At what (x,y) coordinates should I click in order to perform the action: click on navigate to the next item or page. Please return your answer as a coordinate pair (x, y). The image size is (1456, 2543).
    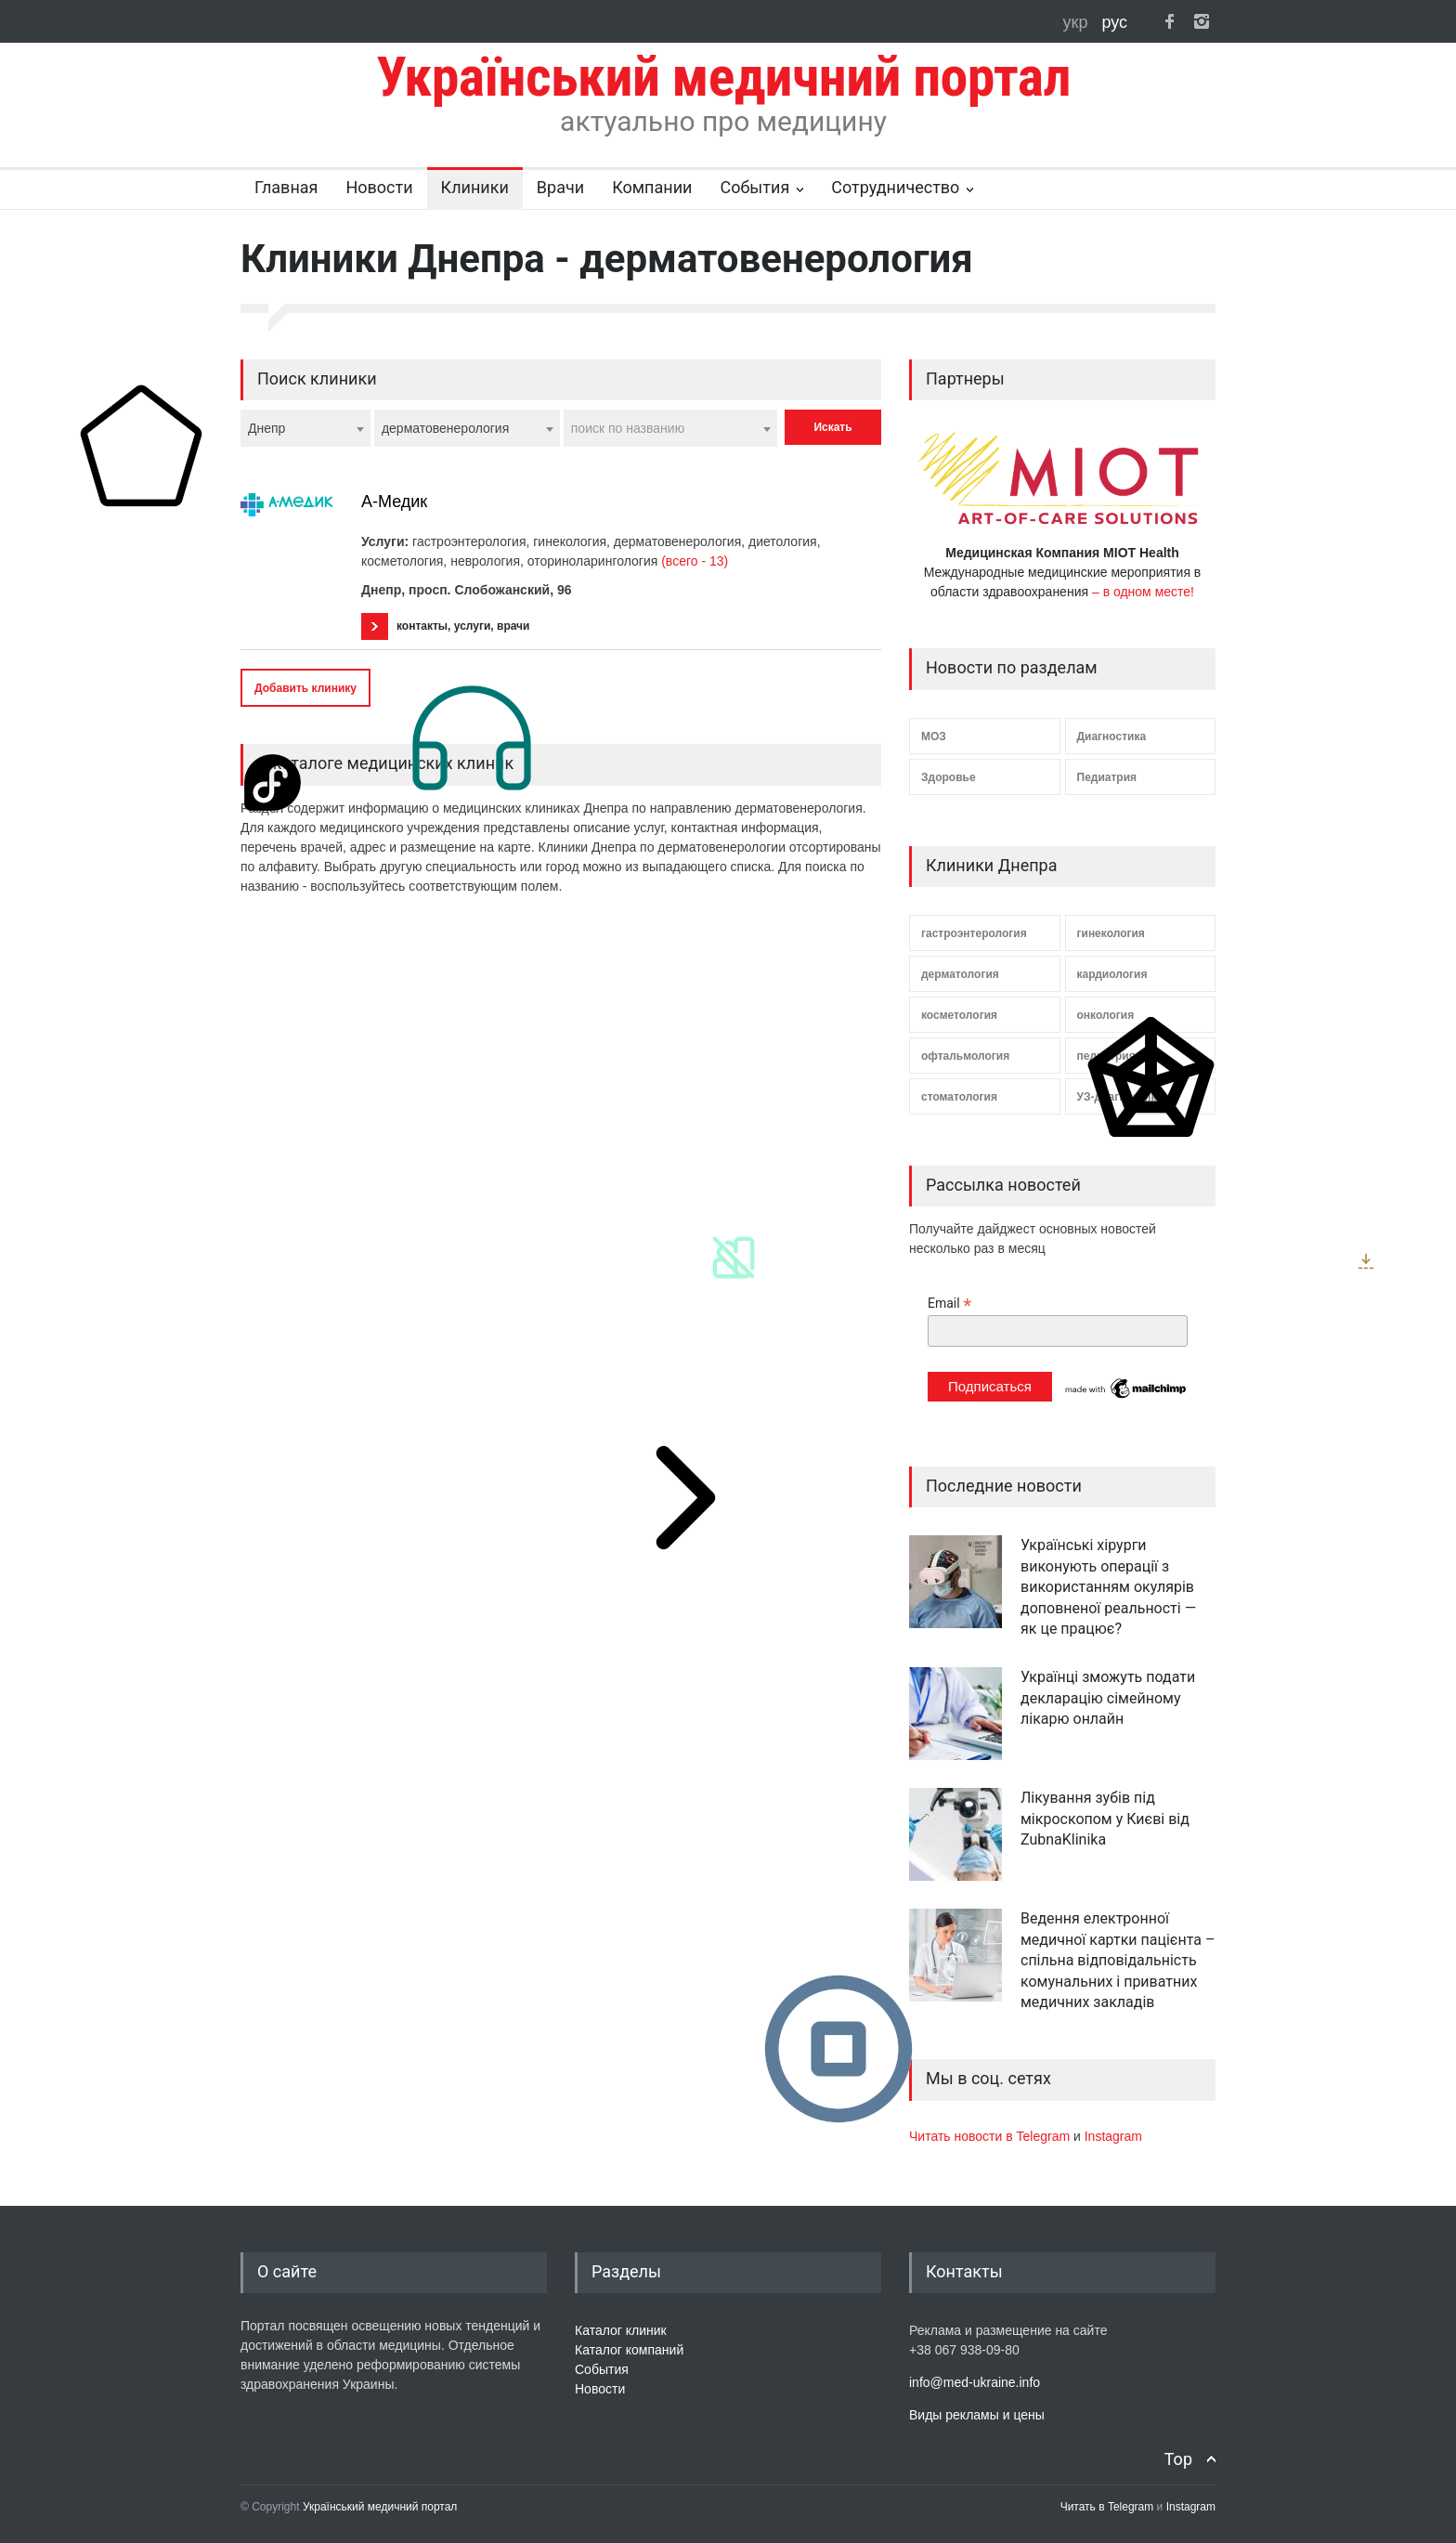
    Looking at the image, I should click on (685, 1497).